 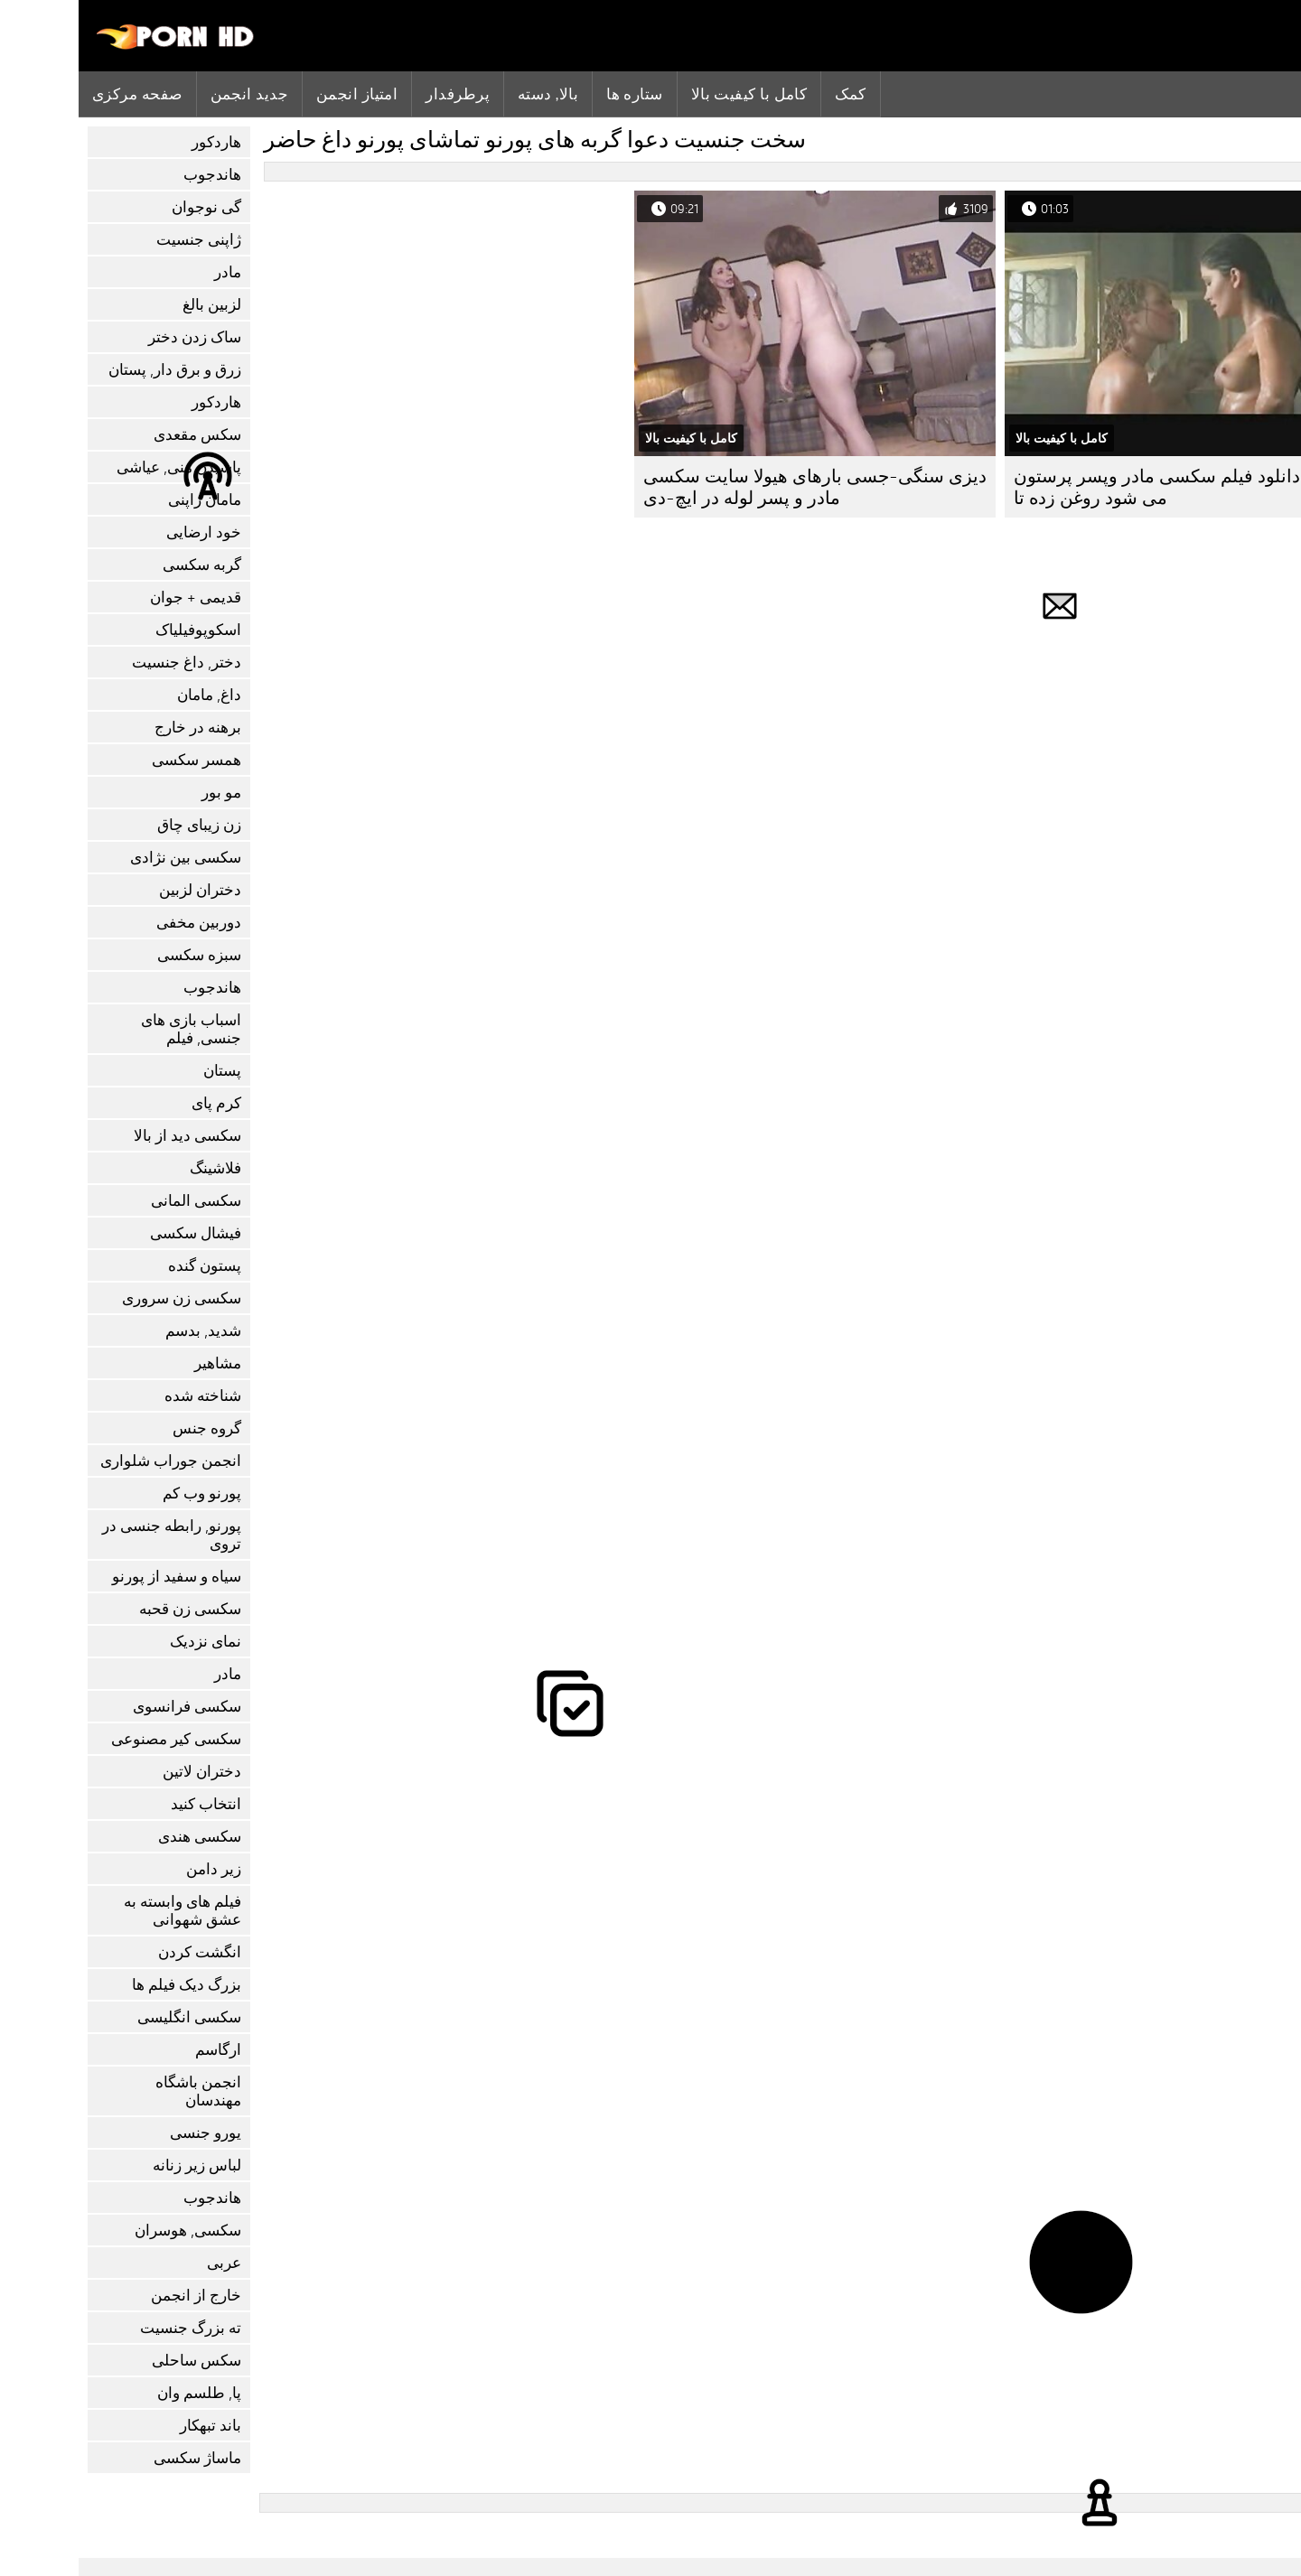 I want to click on access your email inbox, so click(x=1060, y=606).